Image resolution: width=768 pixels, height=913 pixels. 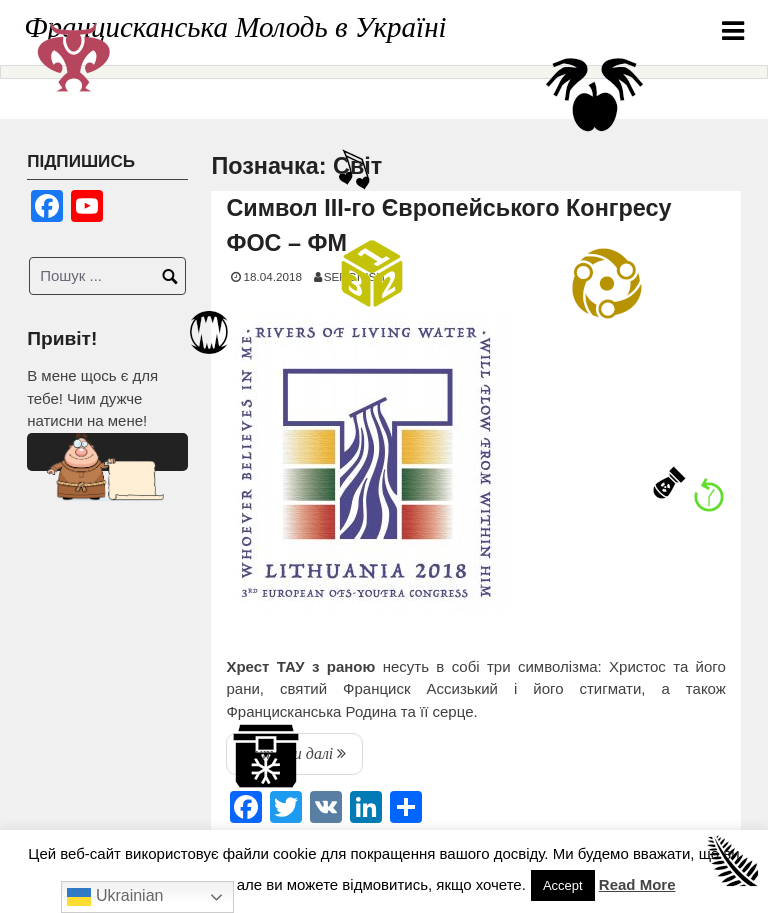 What do you see at coordinates (669, 482) in the screenshot?
I see `nuclear bomb or atomic weapon icon` at bounding box center [669, 482].